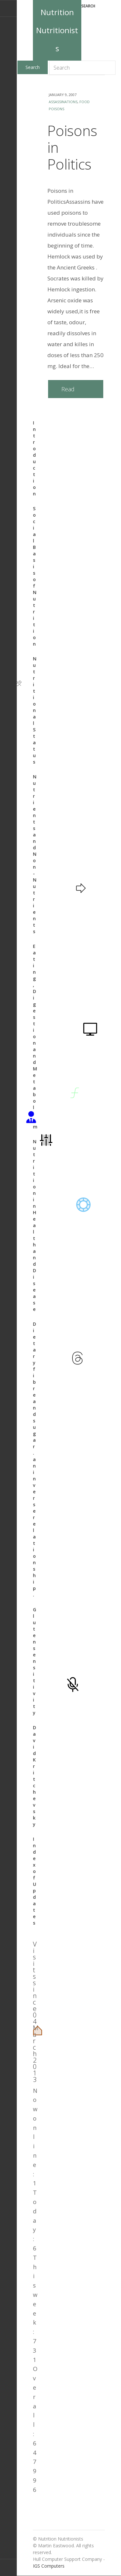 The width and height of the screenshot is (121, 2576). I want to click on access virtual machine settings, so click(90, 1029).